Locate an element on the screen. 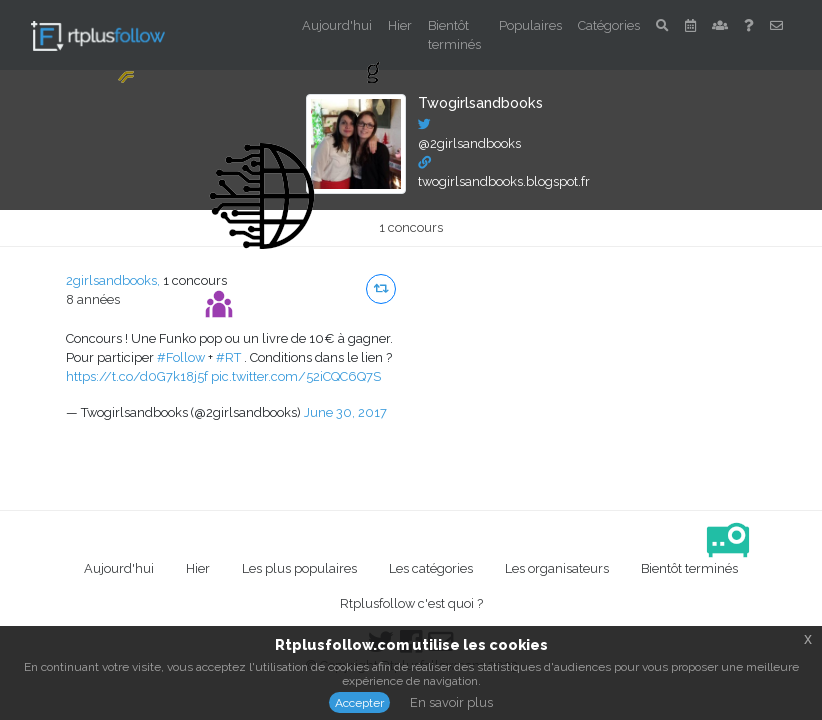  open Goodreads app is located at coordinates (373, 72).